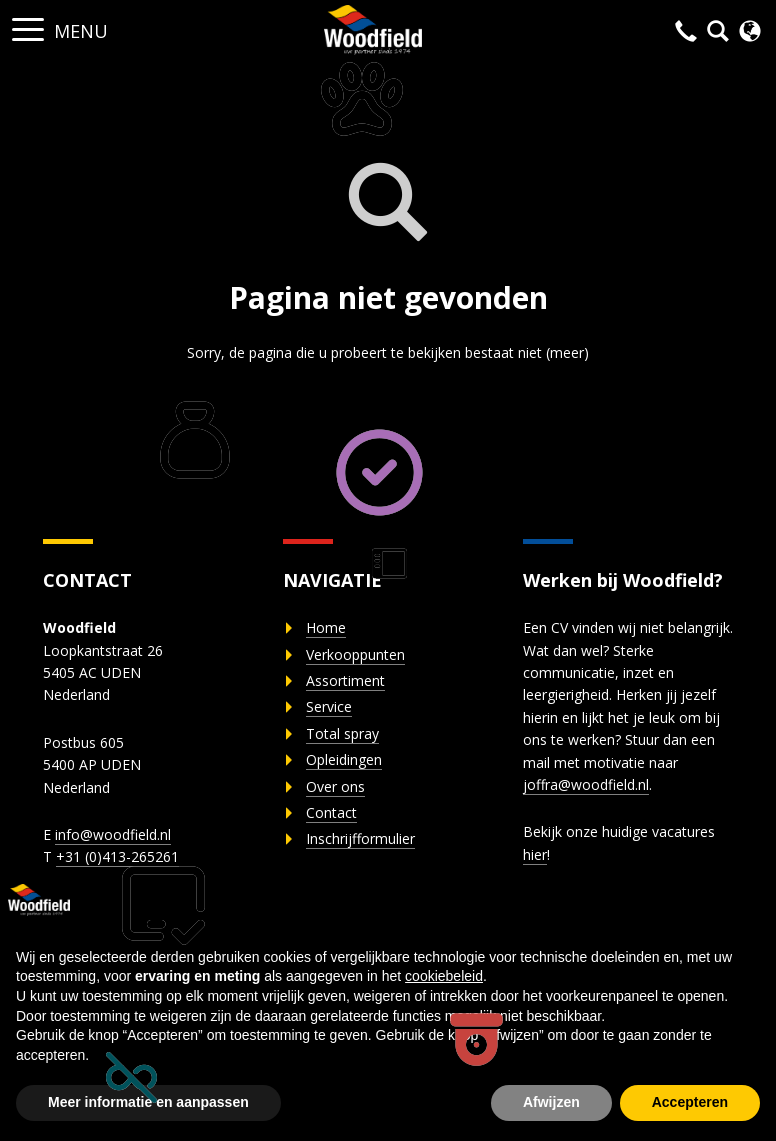 The height and width of the screenshot is (1141, 776). Describe the element at coordinates (163, 903) in the screenshot. I see `tablet device successfully connected` at that location.